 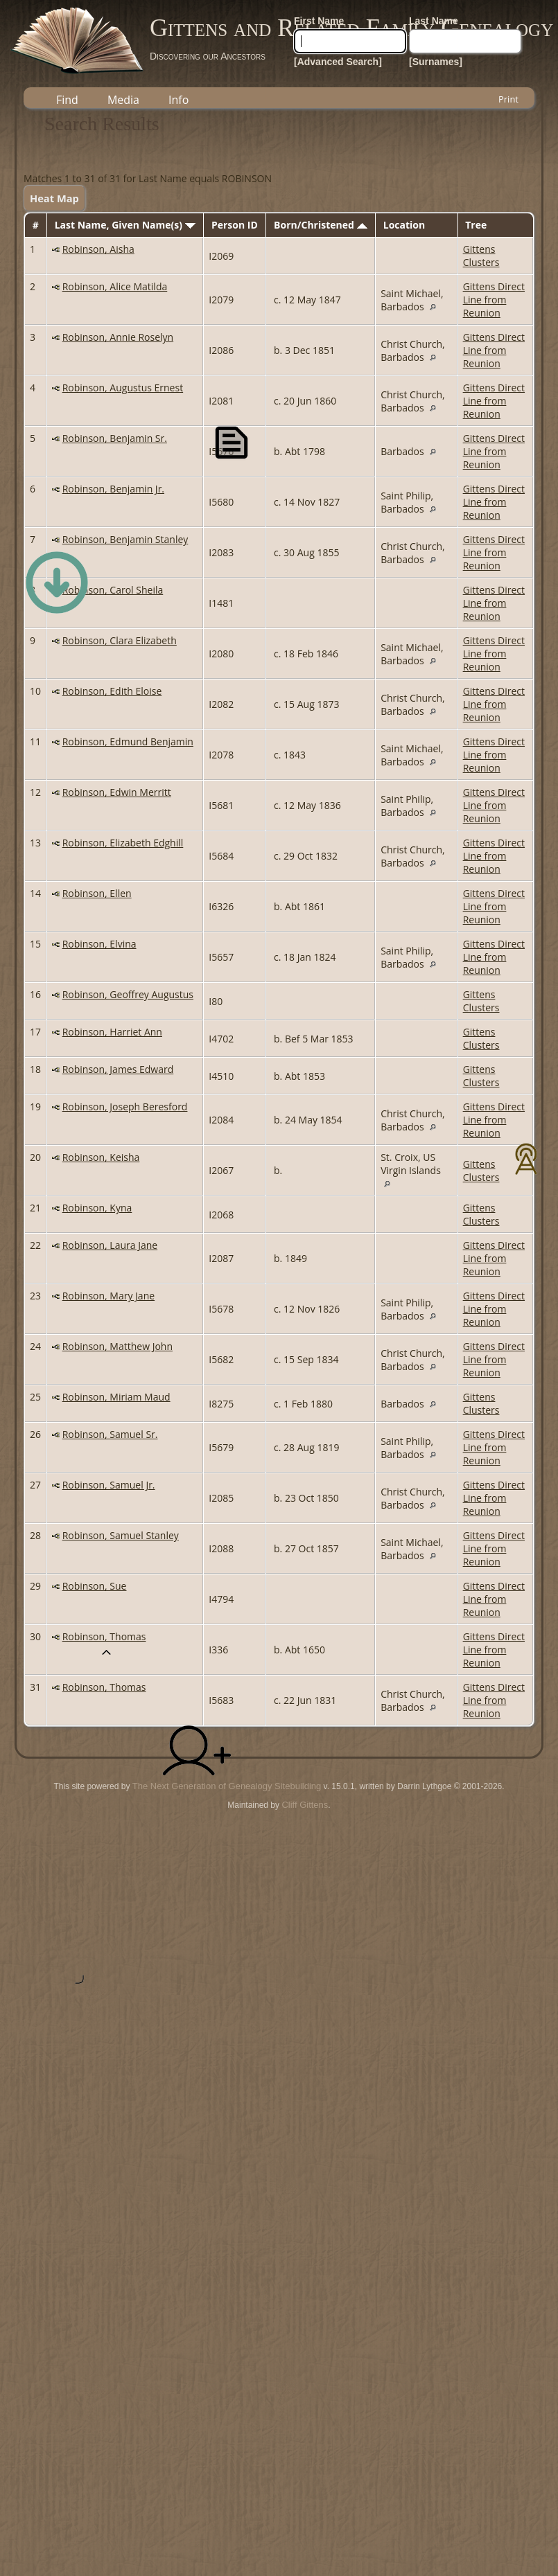 What do you see at coordinates (194, 1752) in the screenshot?
I see `add a new contact or friend` at bounding box center [194, 1752].